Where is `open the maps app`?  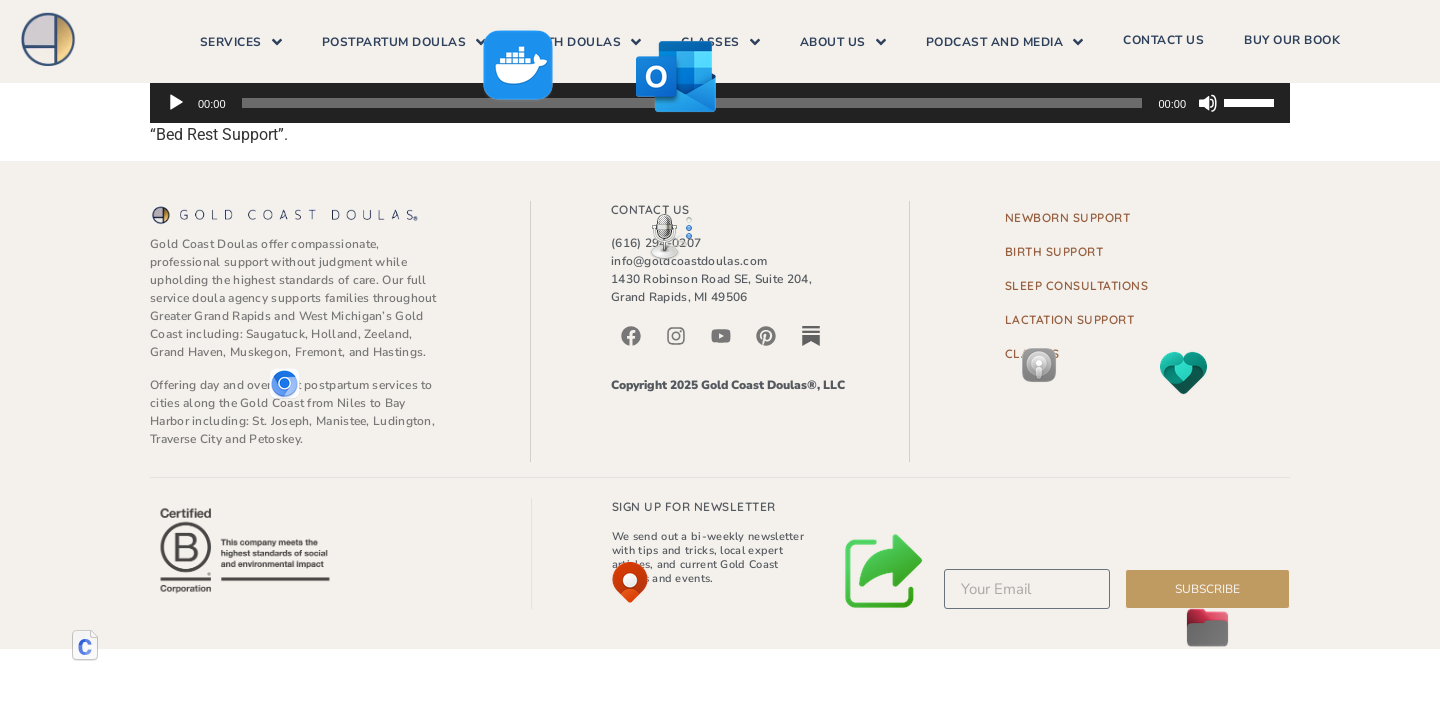
open the maps app is located at coordinates (630, 583).